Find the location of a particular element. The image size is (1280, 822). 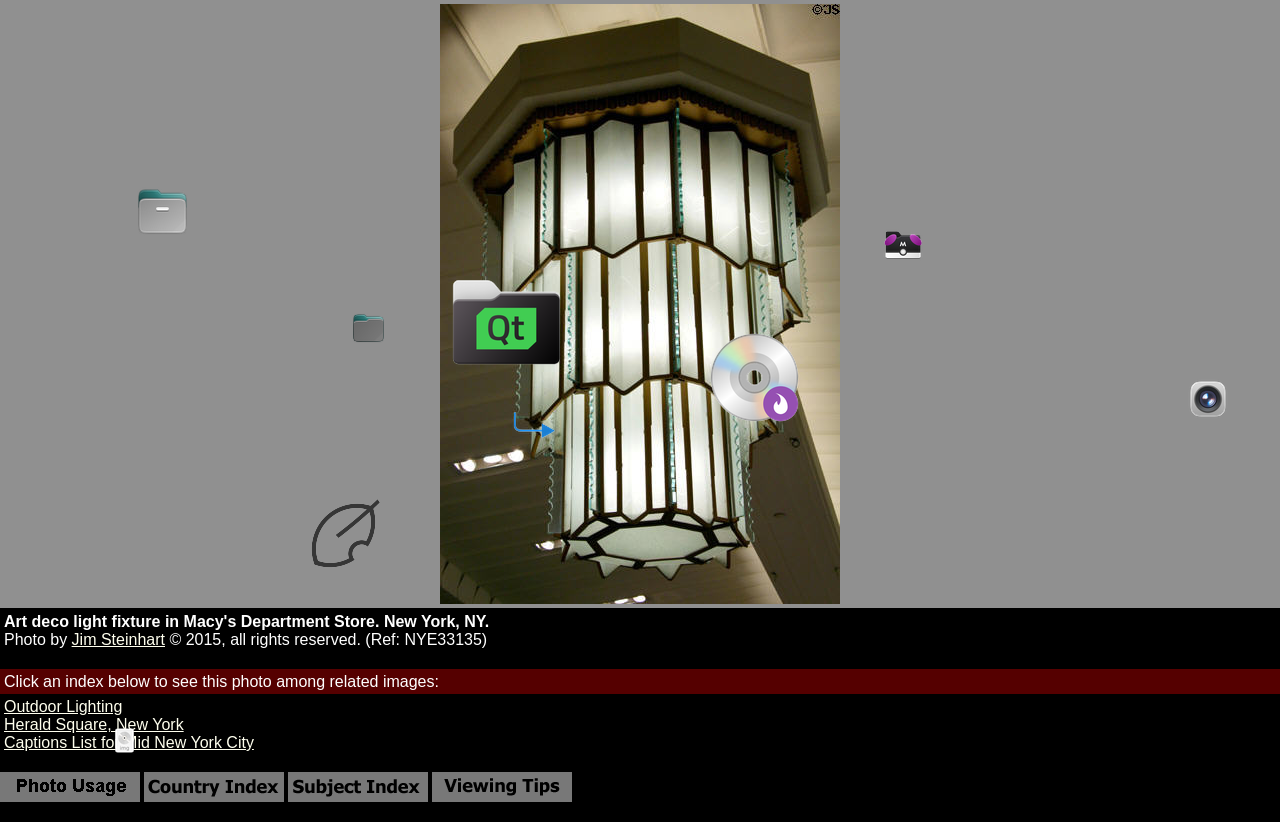

burn data to a dvd disc is located at coordinates (754, 377).